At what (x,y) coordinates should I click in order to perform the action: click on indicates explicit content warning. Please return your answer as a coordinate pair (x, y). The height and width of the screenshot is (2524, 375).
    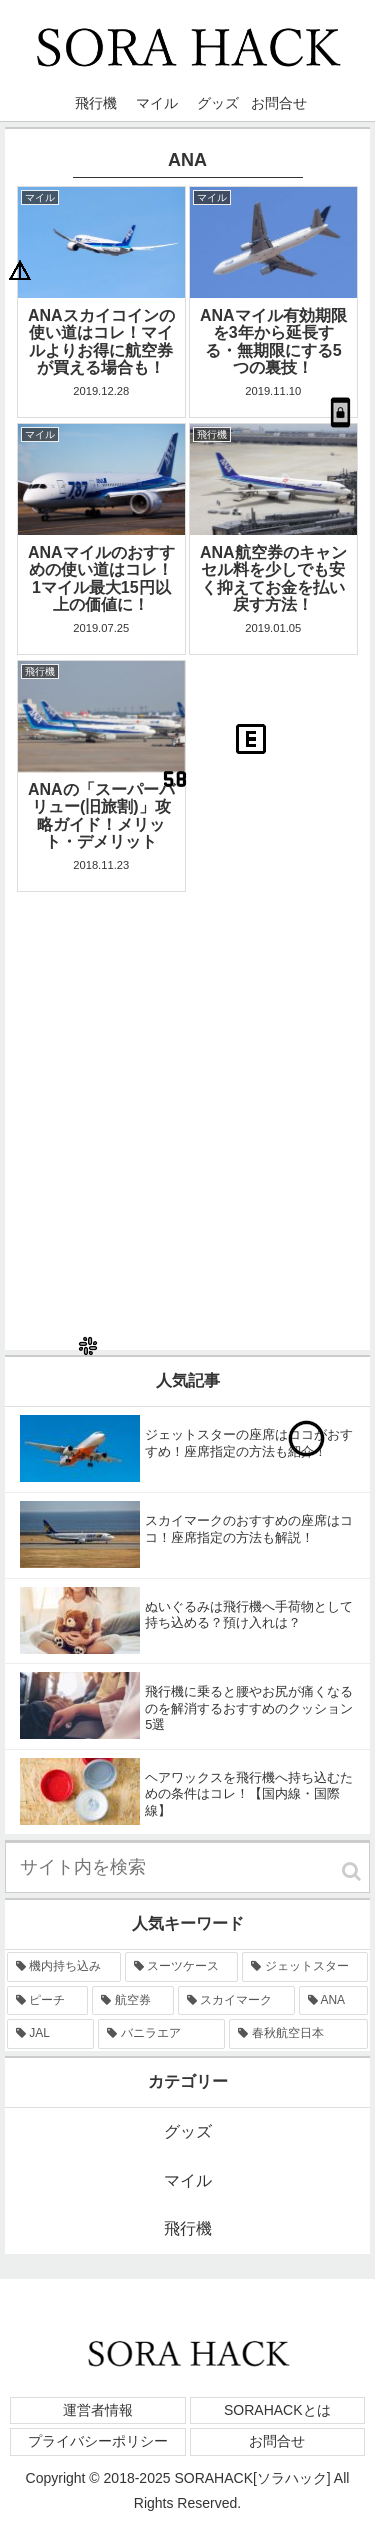
    Looking at the image, I should click on (251, 739).